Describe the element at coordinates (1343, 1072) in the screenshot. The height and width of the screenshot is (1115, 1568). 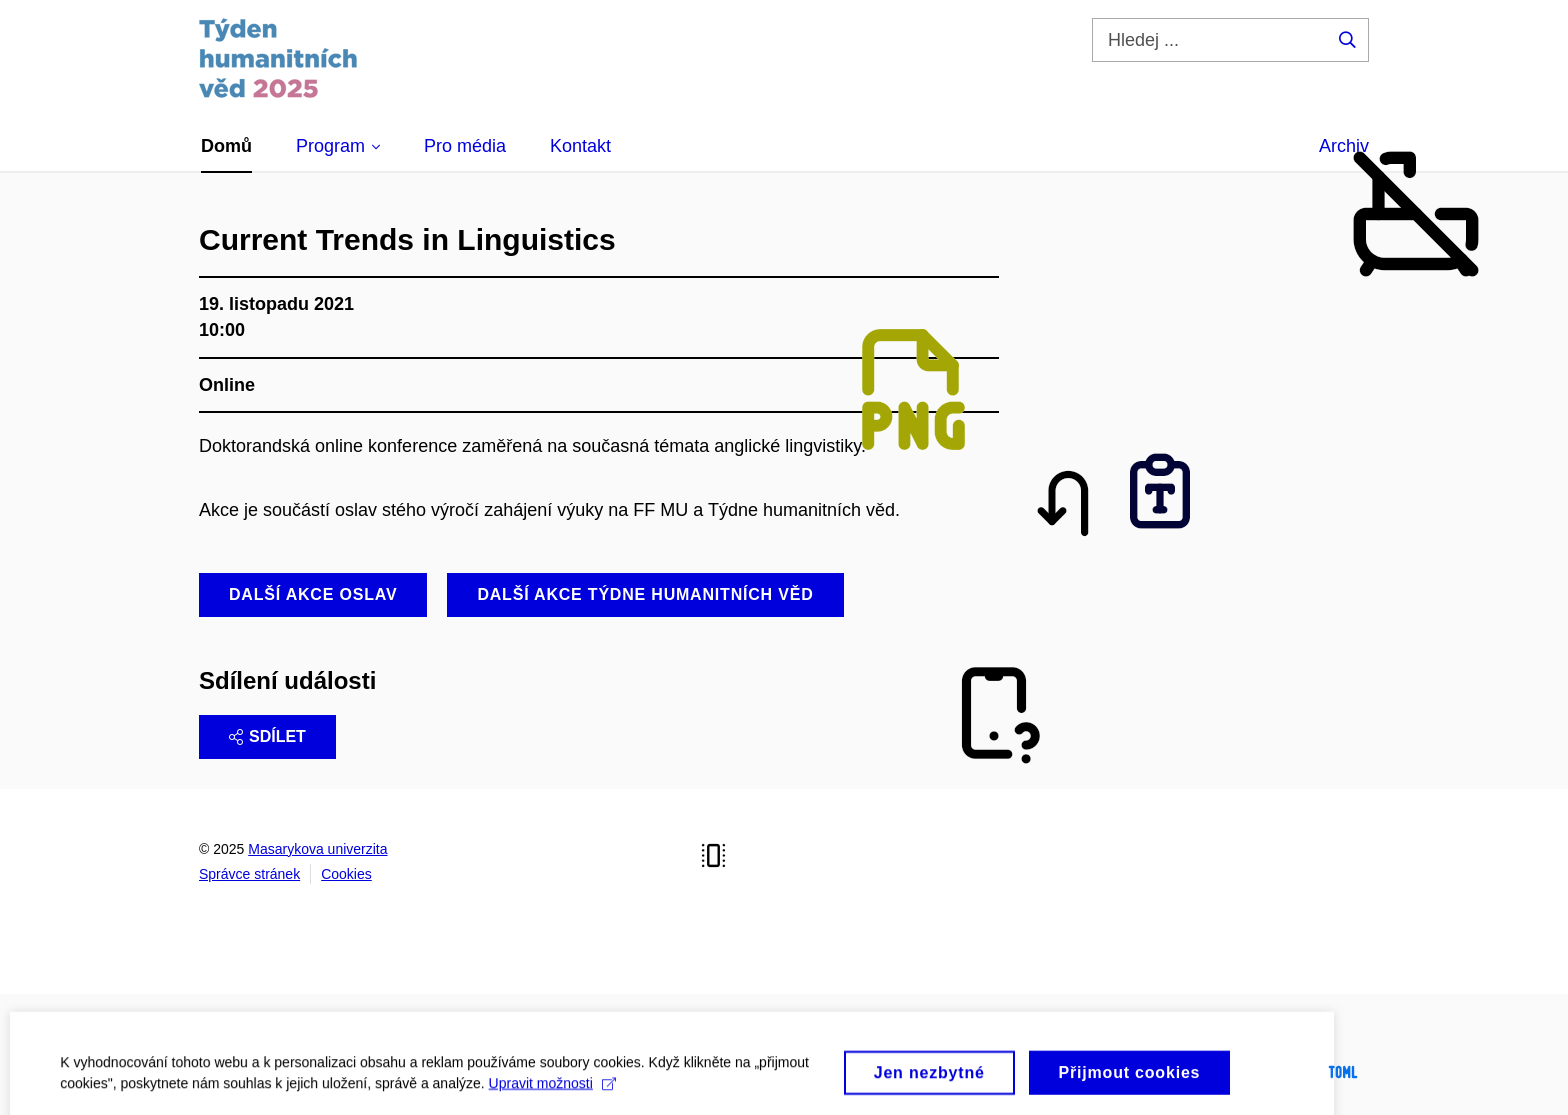
I see `indicates a TOML configuration file` at that location.